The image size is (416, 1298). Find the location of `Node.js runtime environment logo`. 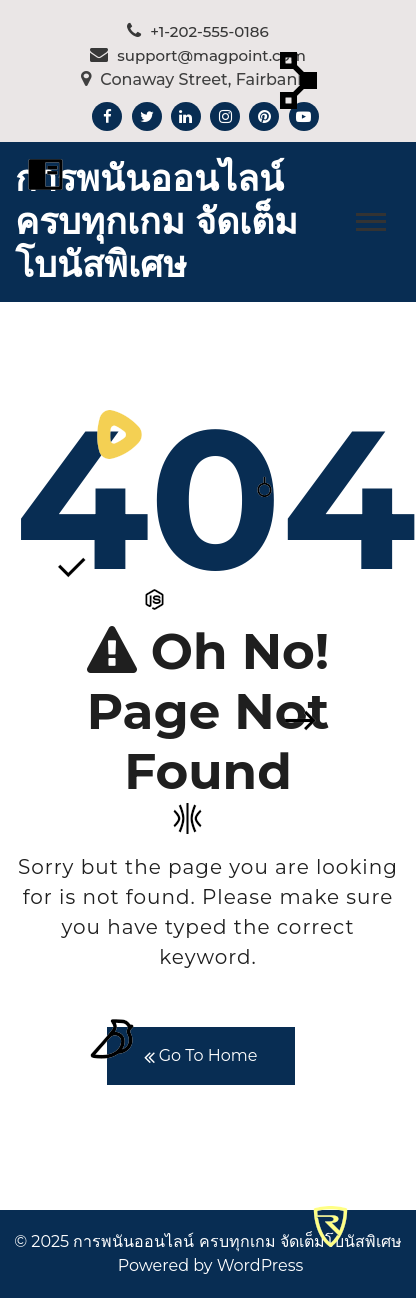

Node.js runtime environment logo is located at coordinates (154, 599).